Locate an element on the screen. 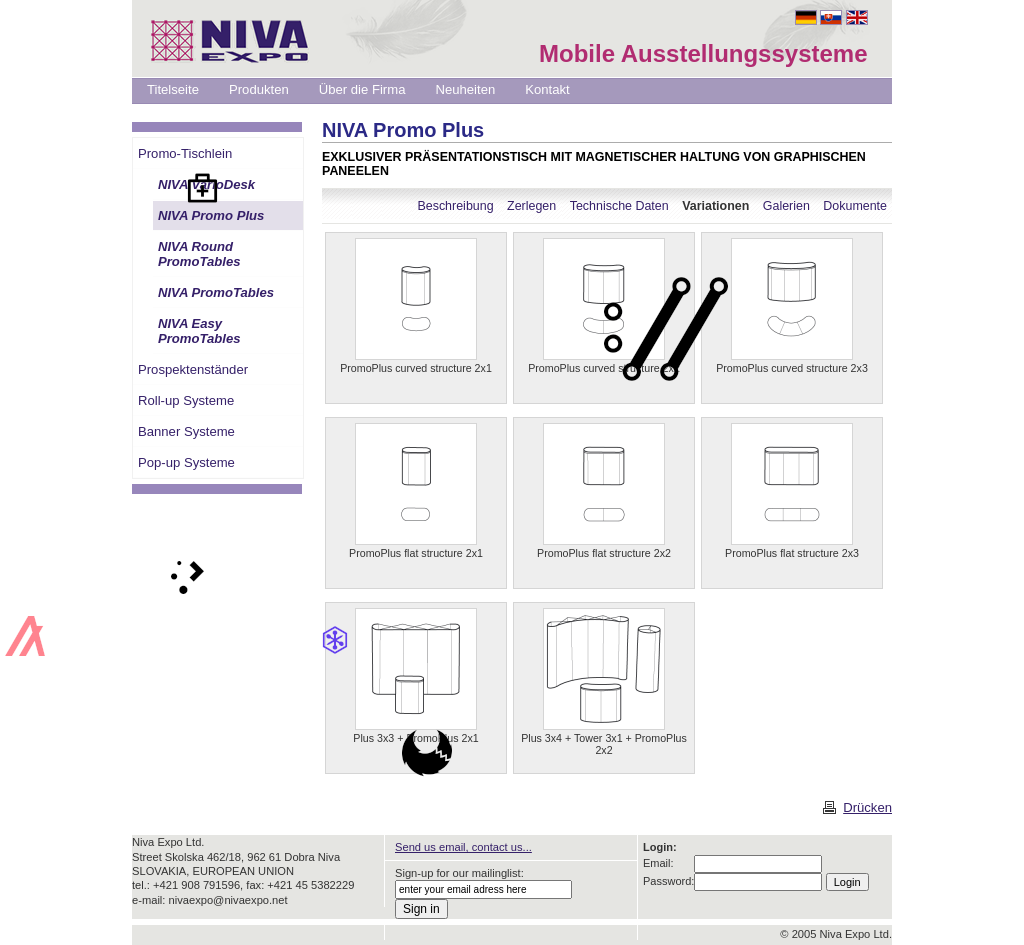  legacy games logo is located at coordinates (335, 640).